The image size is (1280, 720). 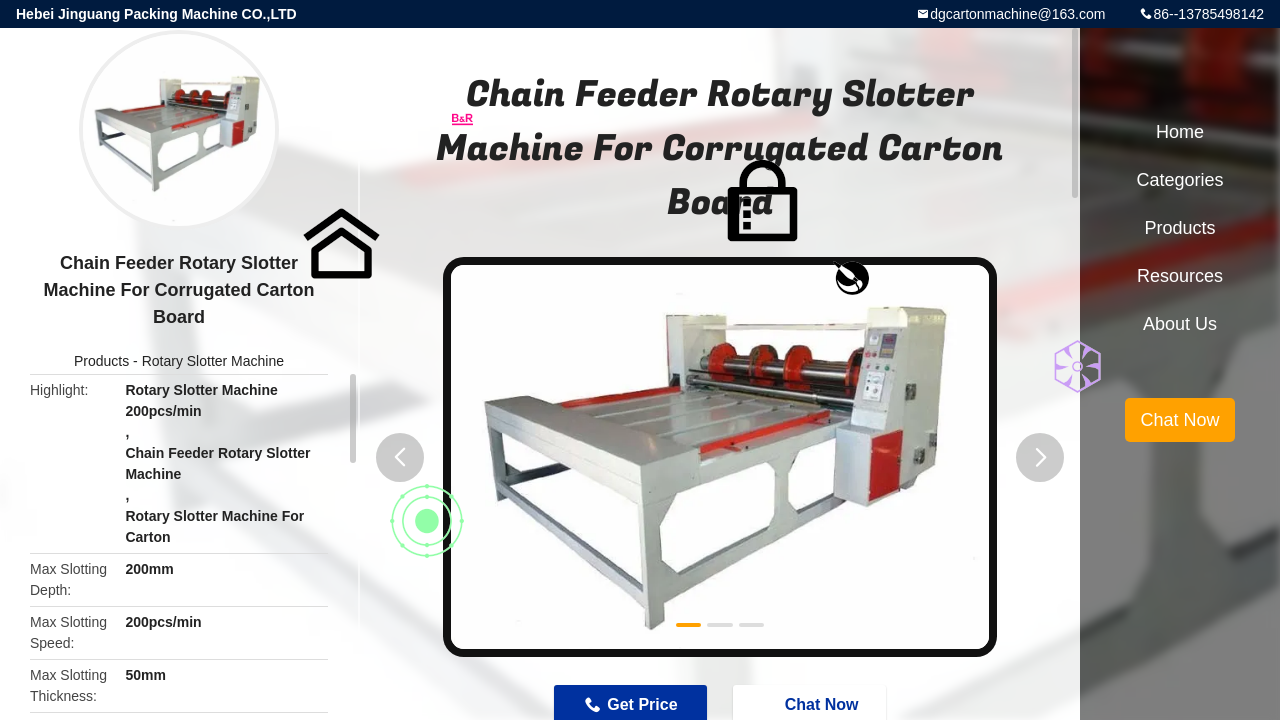 What do you see at coordinates (1077, 366) in the screenshot?
I see `semantic-release automation tool logo` at bounding box center [1077, 366].